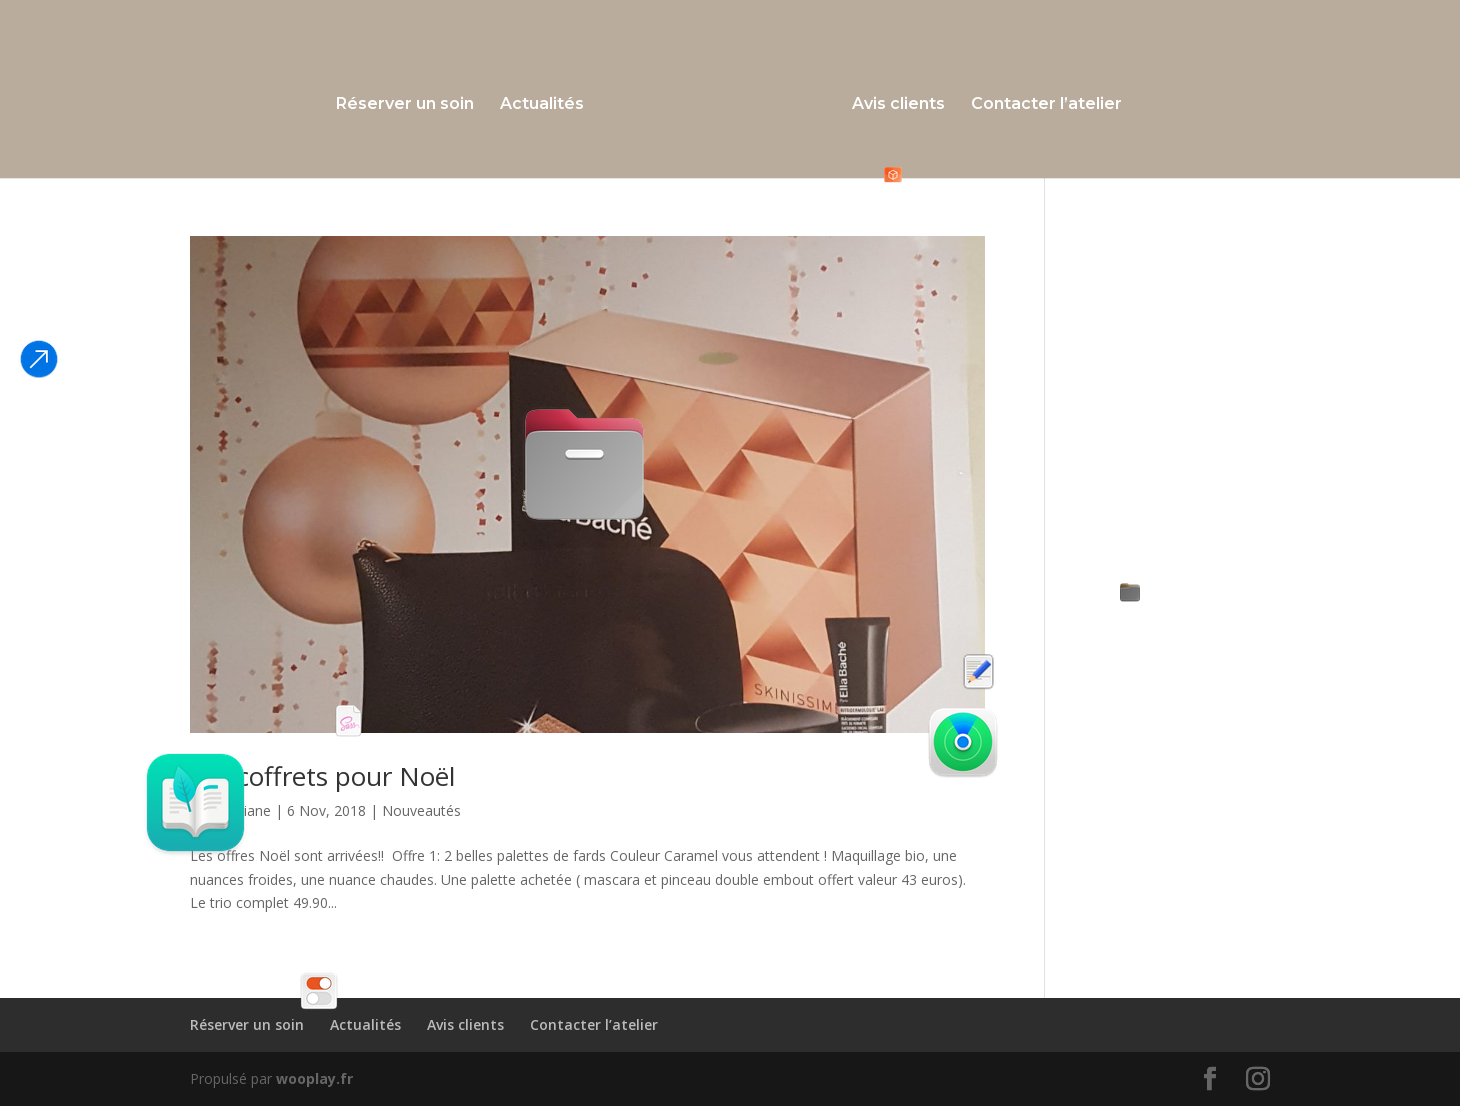 The height and width of the screenshot is (1106, 1460). I want to click on open a Blender 3D project file, so click(893, 174).